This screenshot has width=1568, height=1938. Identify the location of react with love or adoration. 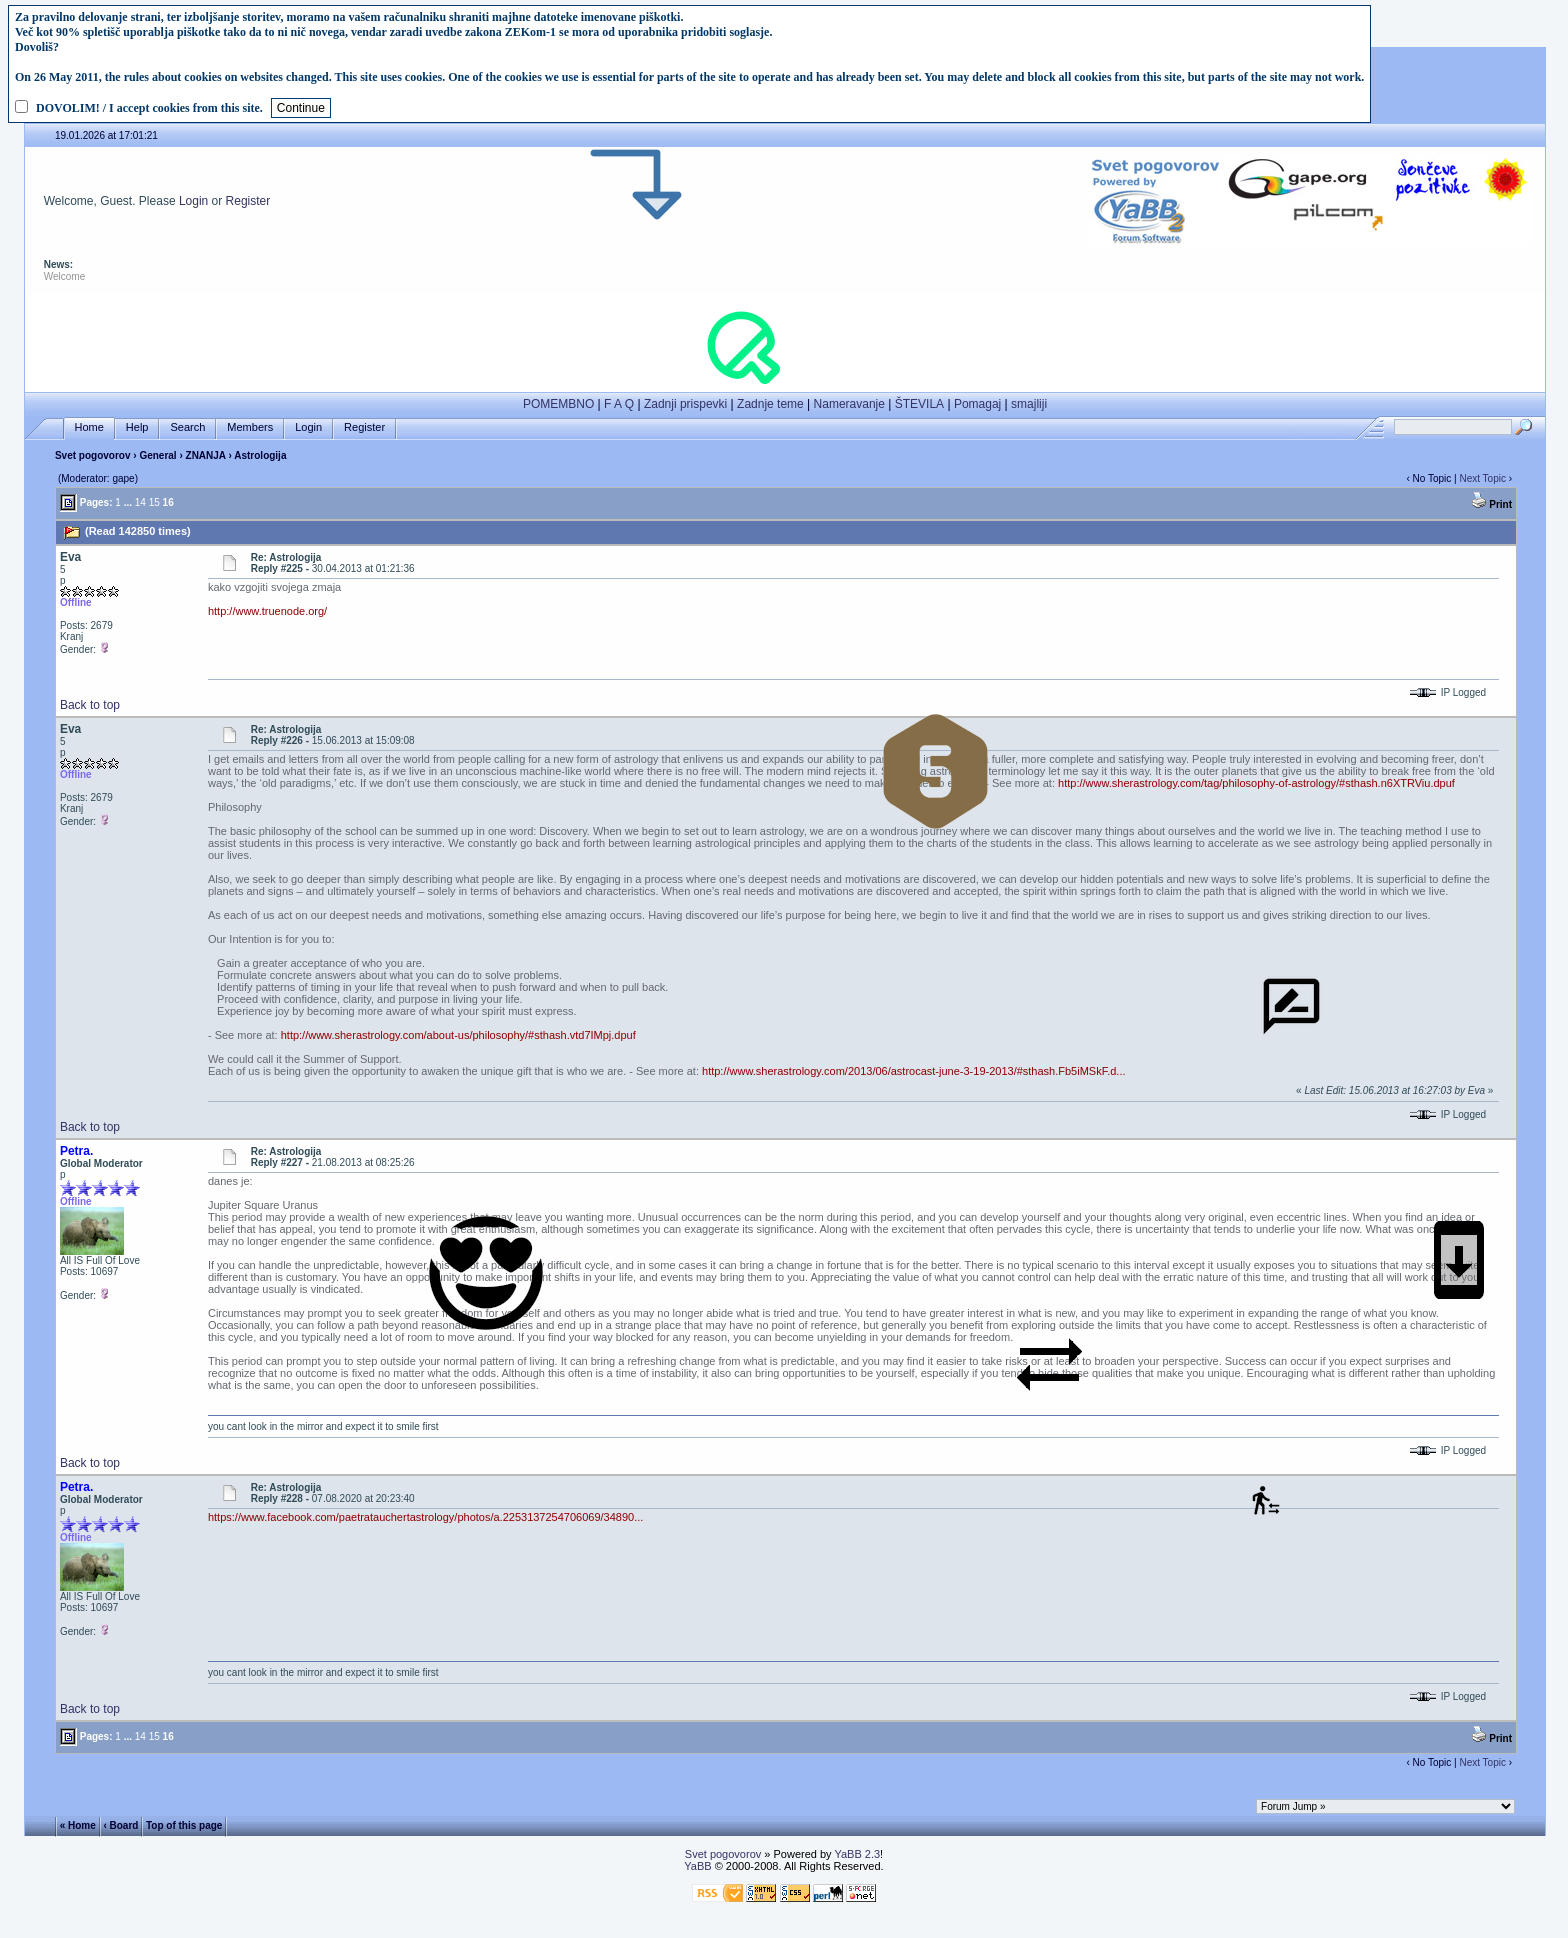
(486, 1273).